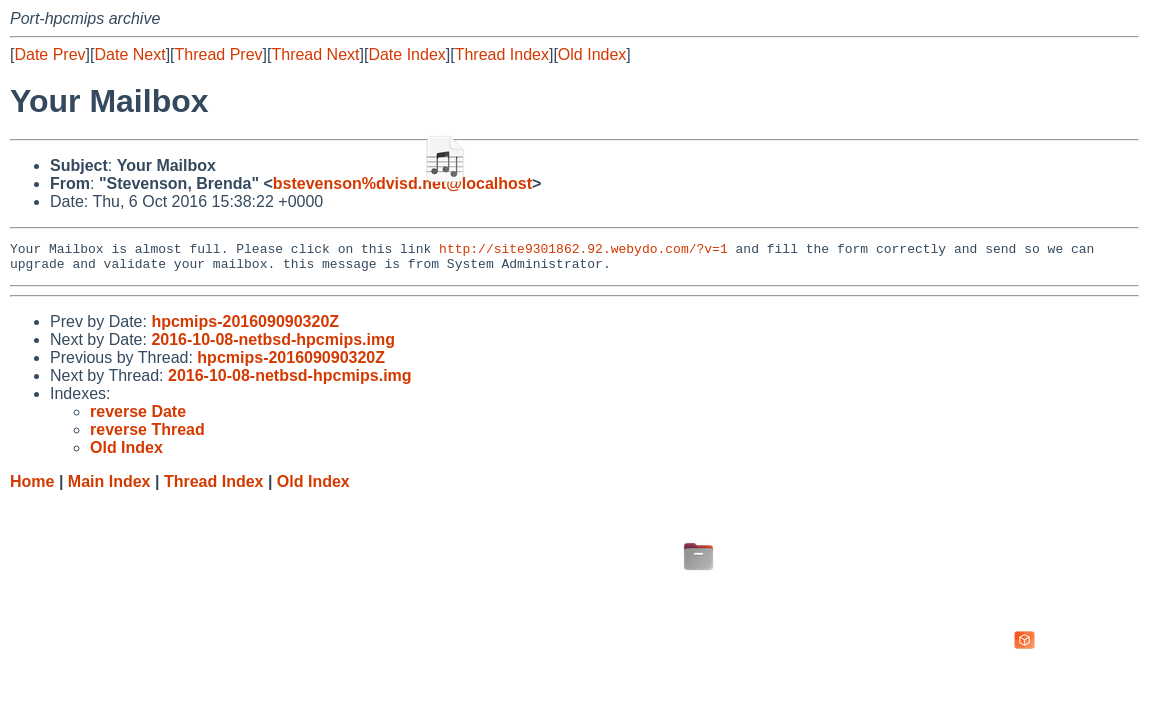  I want to click on open a 3D model file in STL format, so click(1024, 639).